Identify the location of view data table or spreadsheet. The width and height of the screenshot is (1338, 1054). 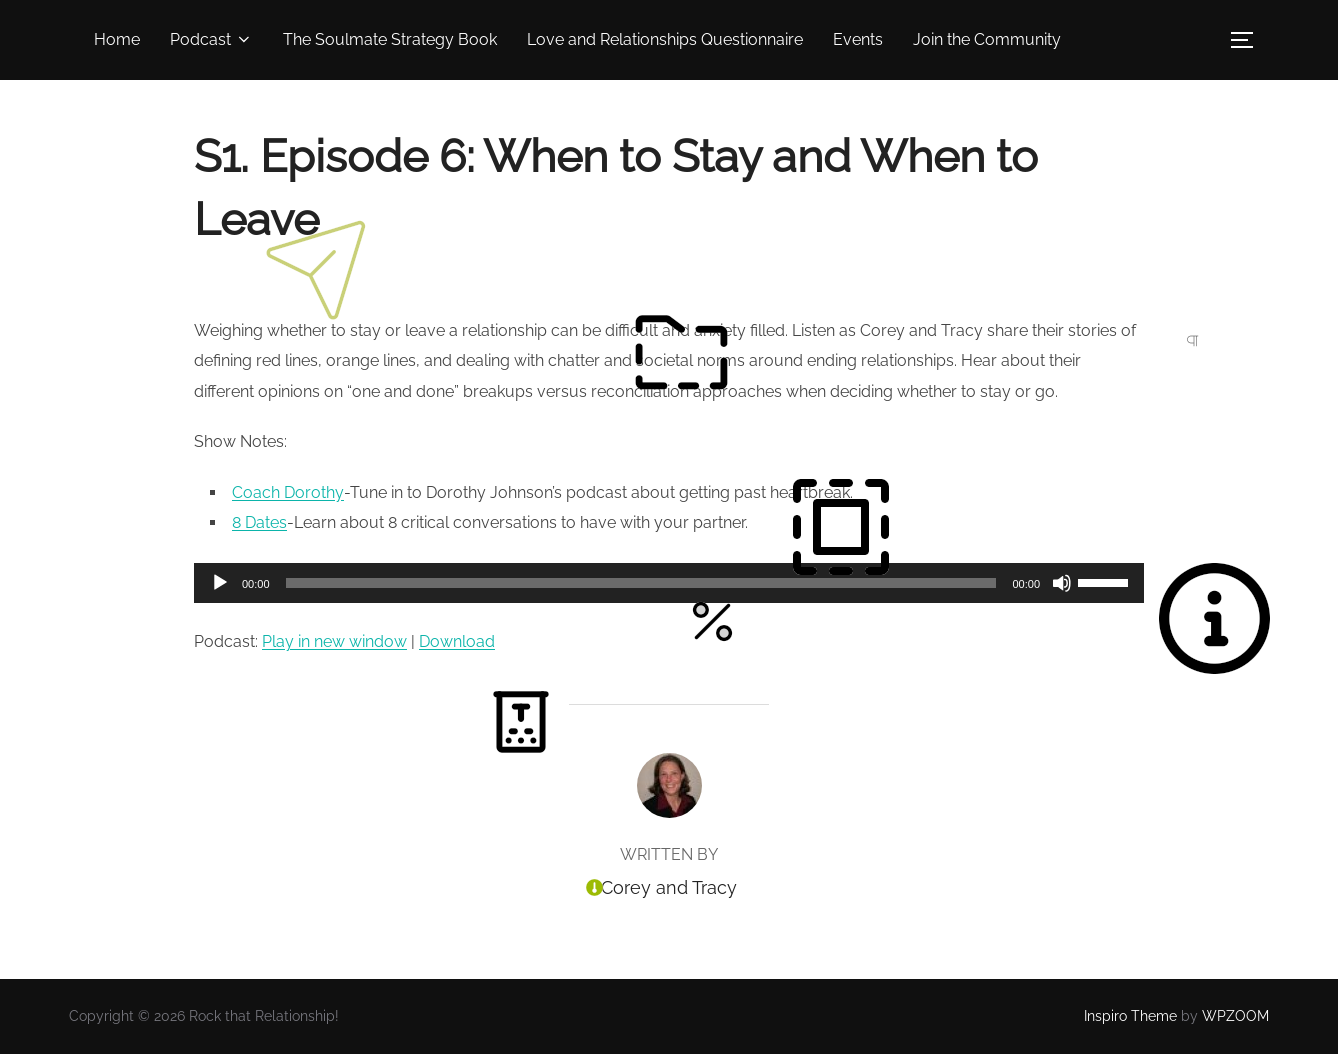
(521, 722).